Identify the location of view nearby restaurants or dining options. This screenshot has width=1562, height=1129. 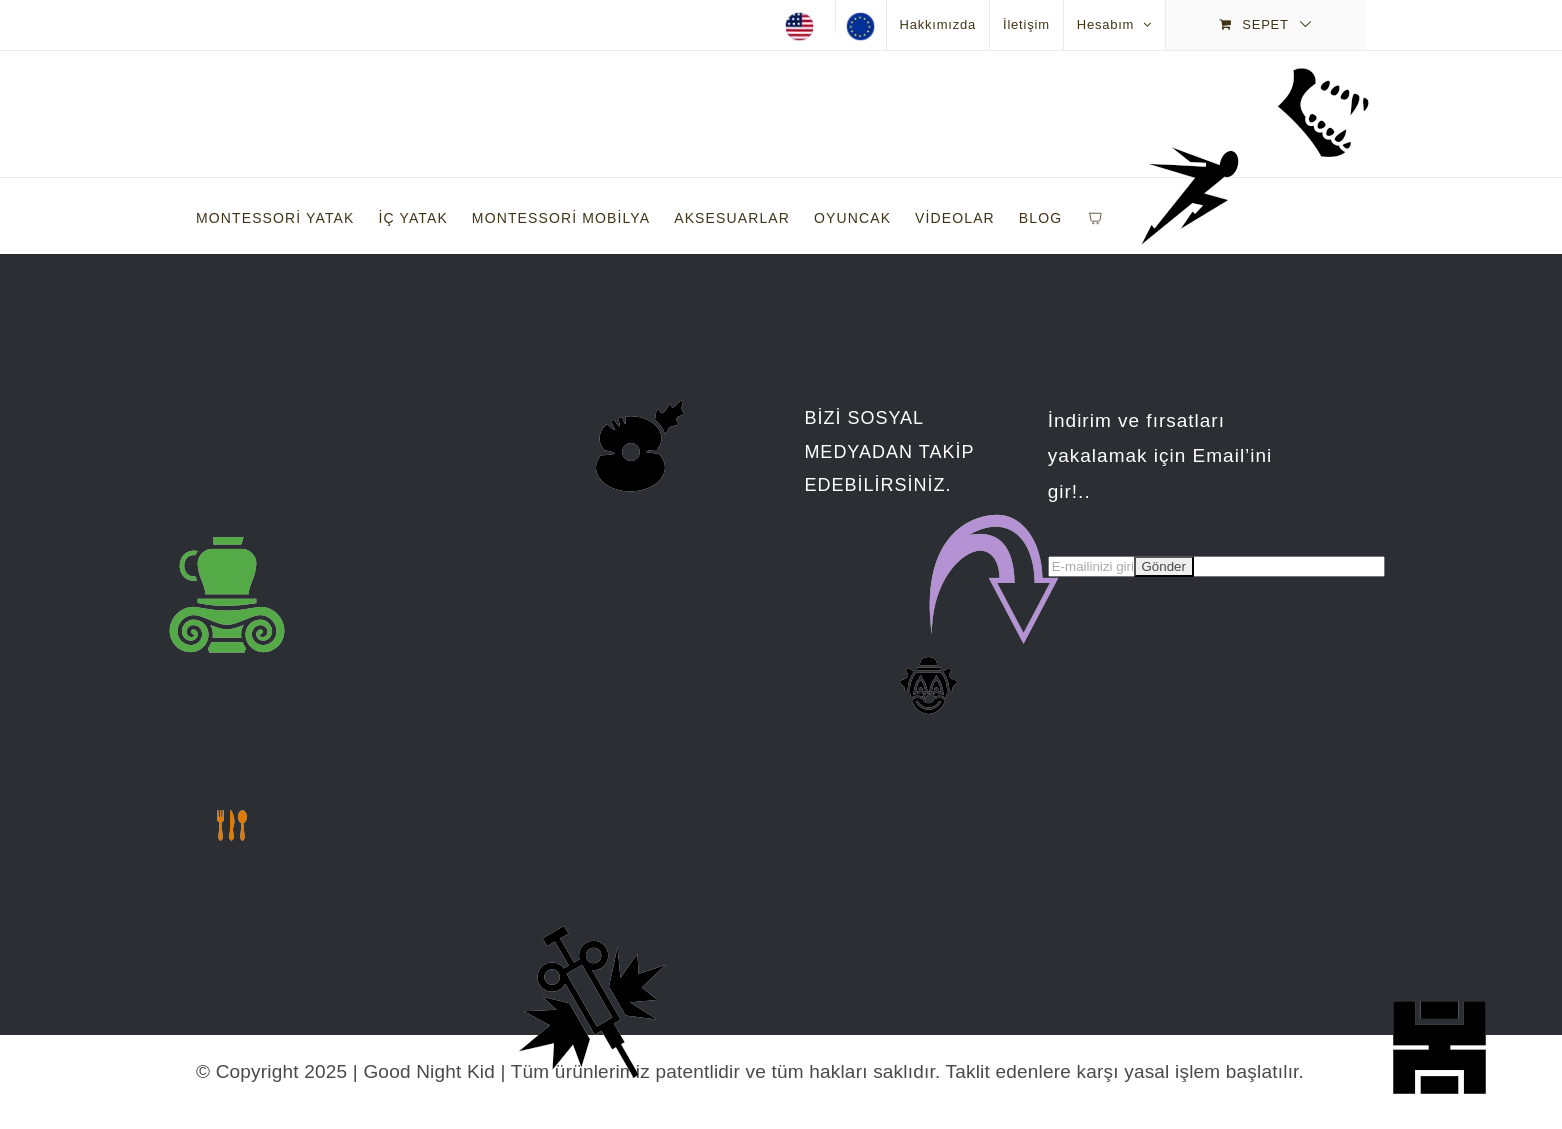
(231, 825).